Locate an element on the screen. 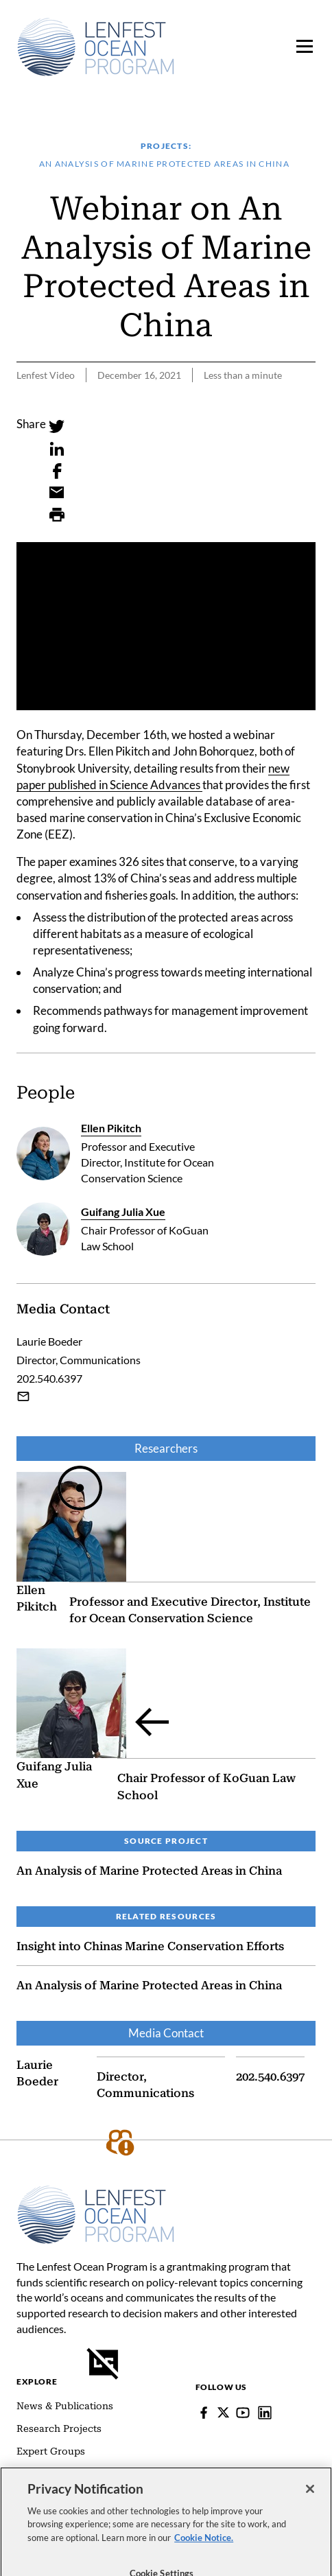 The image size is (332, 2576). closed captions are disabled is located at coordinates (104, 2363).